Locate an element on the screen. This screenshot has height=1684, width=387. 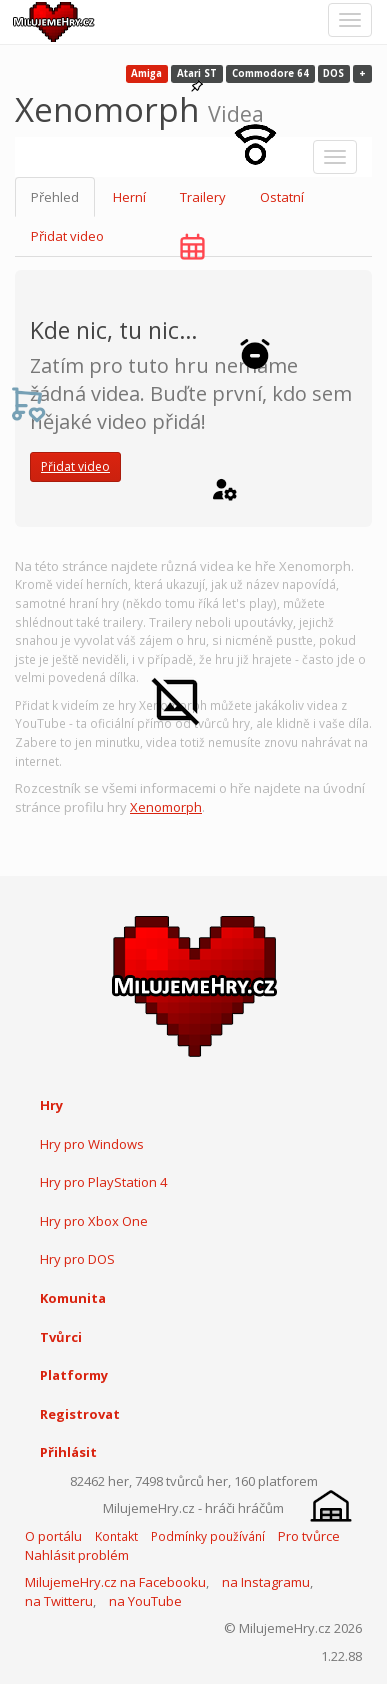
calibrate compass or directional sensor is located at coordinates (255, 143).